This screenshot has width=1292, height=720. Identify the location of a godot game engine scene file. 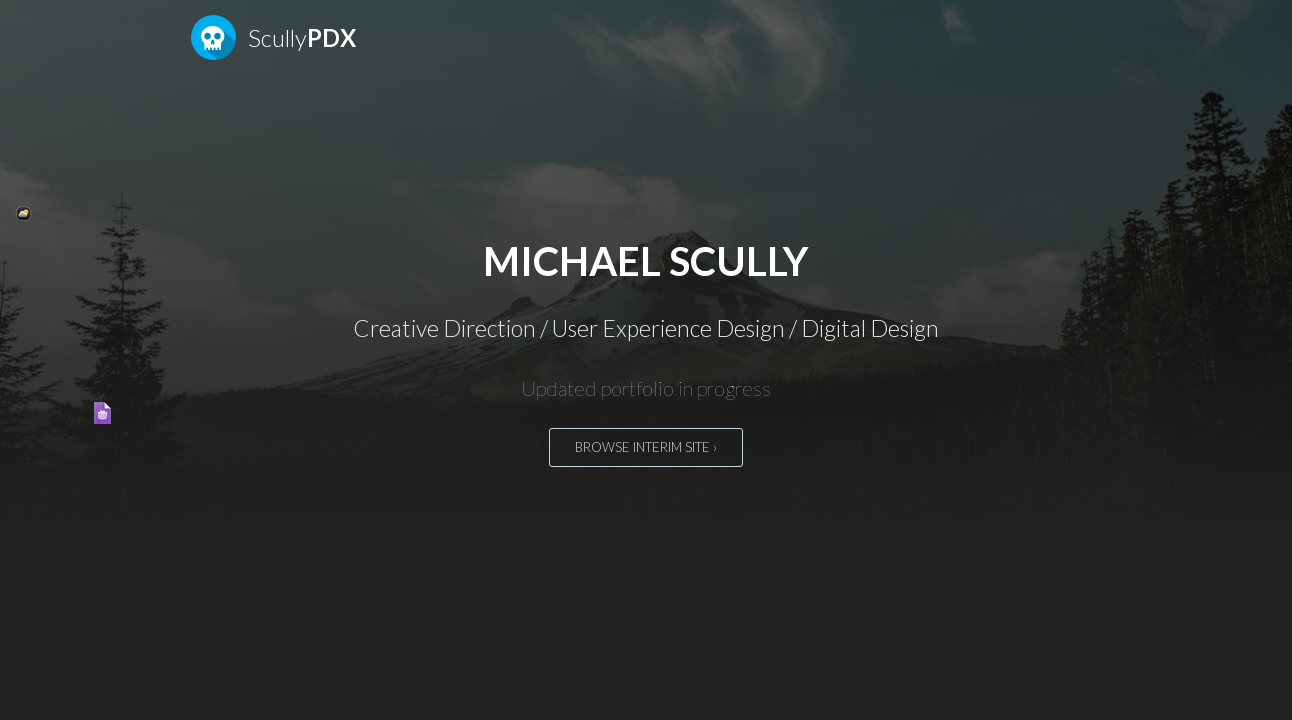
(102, 413).